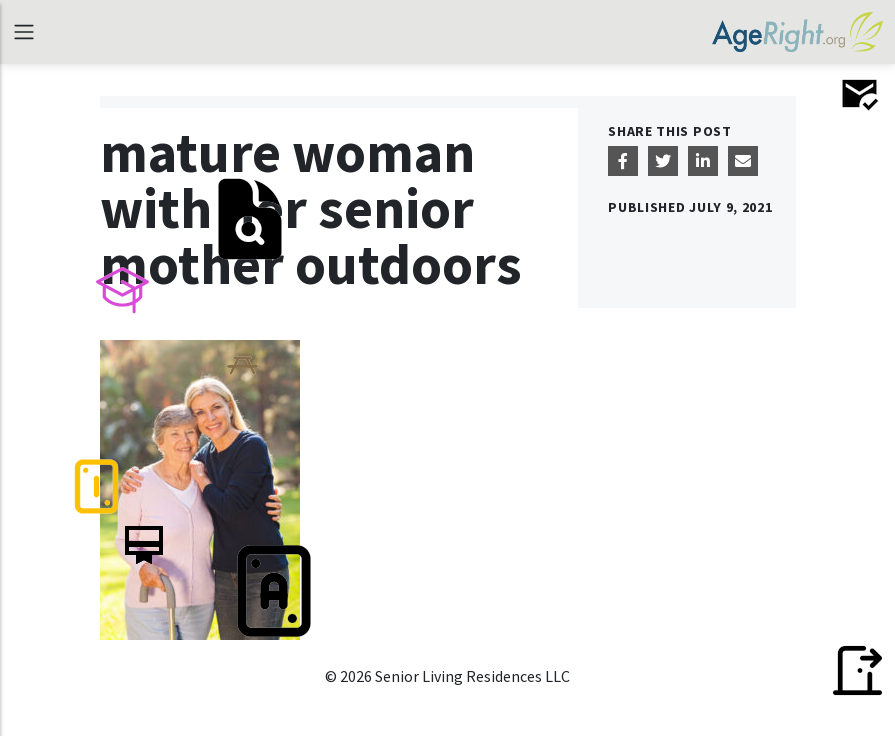 The image size is (895, 736). I want to click on access education or learning resources, so click(122, 288).